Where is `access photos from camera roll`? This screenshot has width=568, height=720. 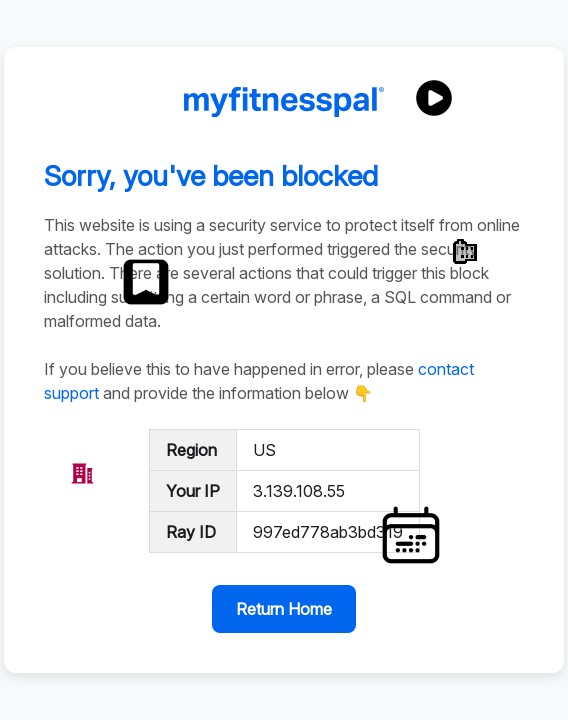
access photos from camera roll is located at coordinates (465, 252).